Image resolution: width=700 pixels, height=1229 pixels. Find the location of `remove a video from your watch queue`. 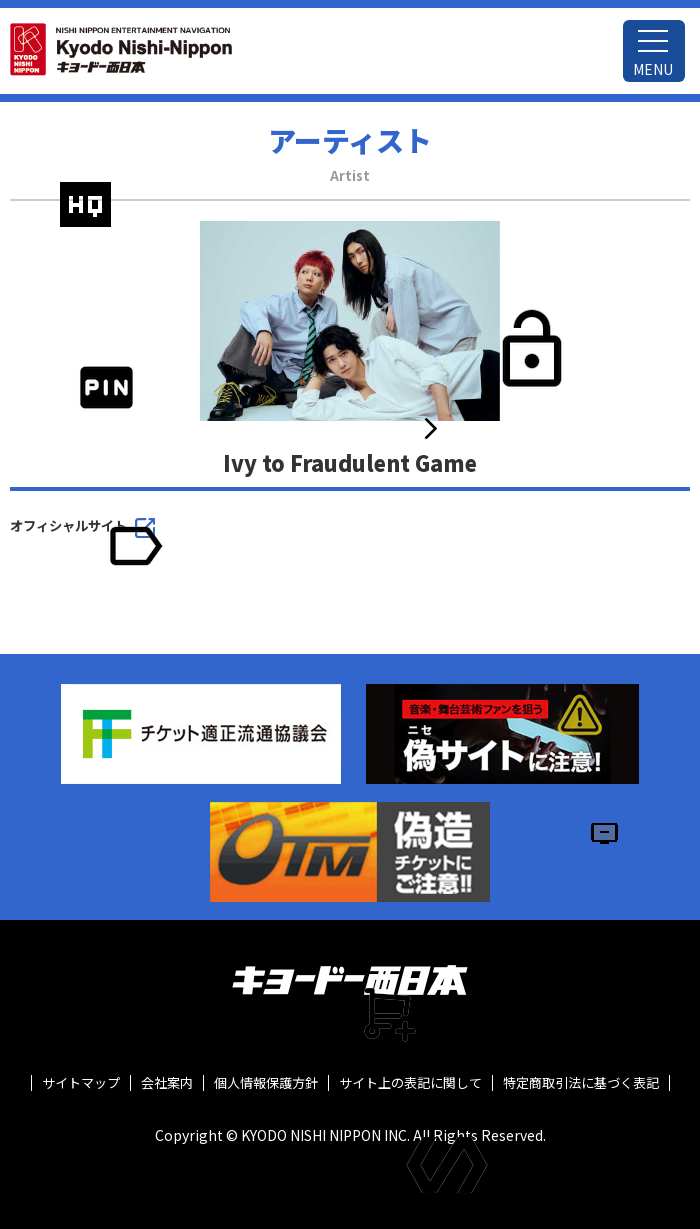

remove a video from your watch queue is located at coordinates (604, 833).